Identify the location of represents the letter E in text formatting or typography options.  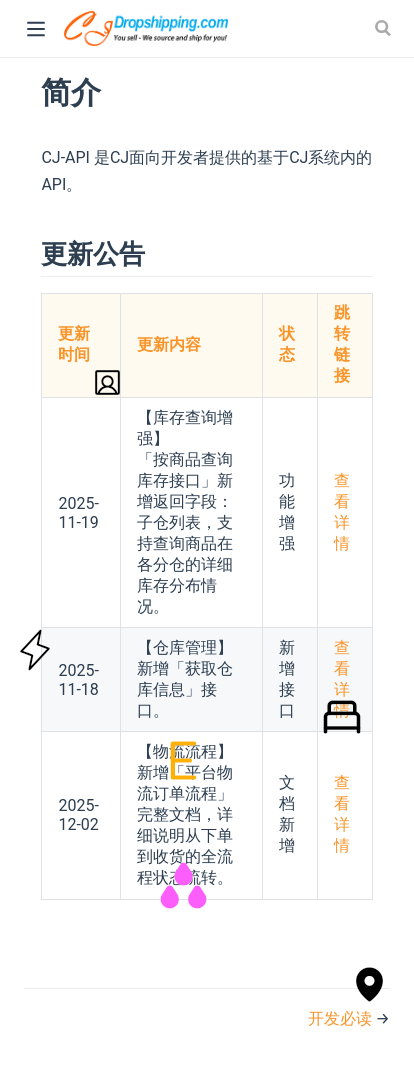
(183, 760).